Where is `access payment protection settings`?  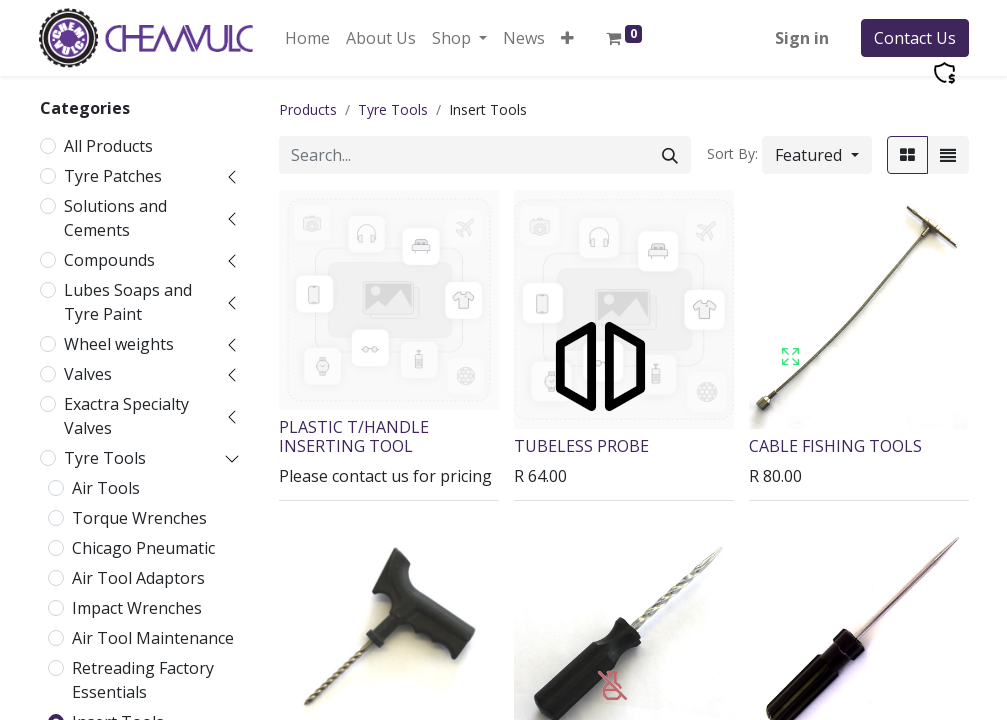
access payment protection settings is located at coordinates (944, 72).